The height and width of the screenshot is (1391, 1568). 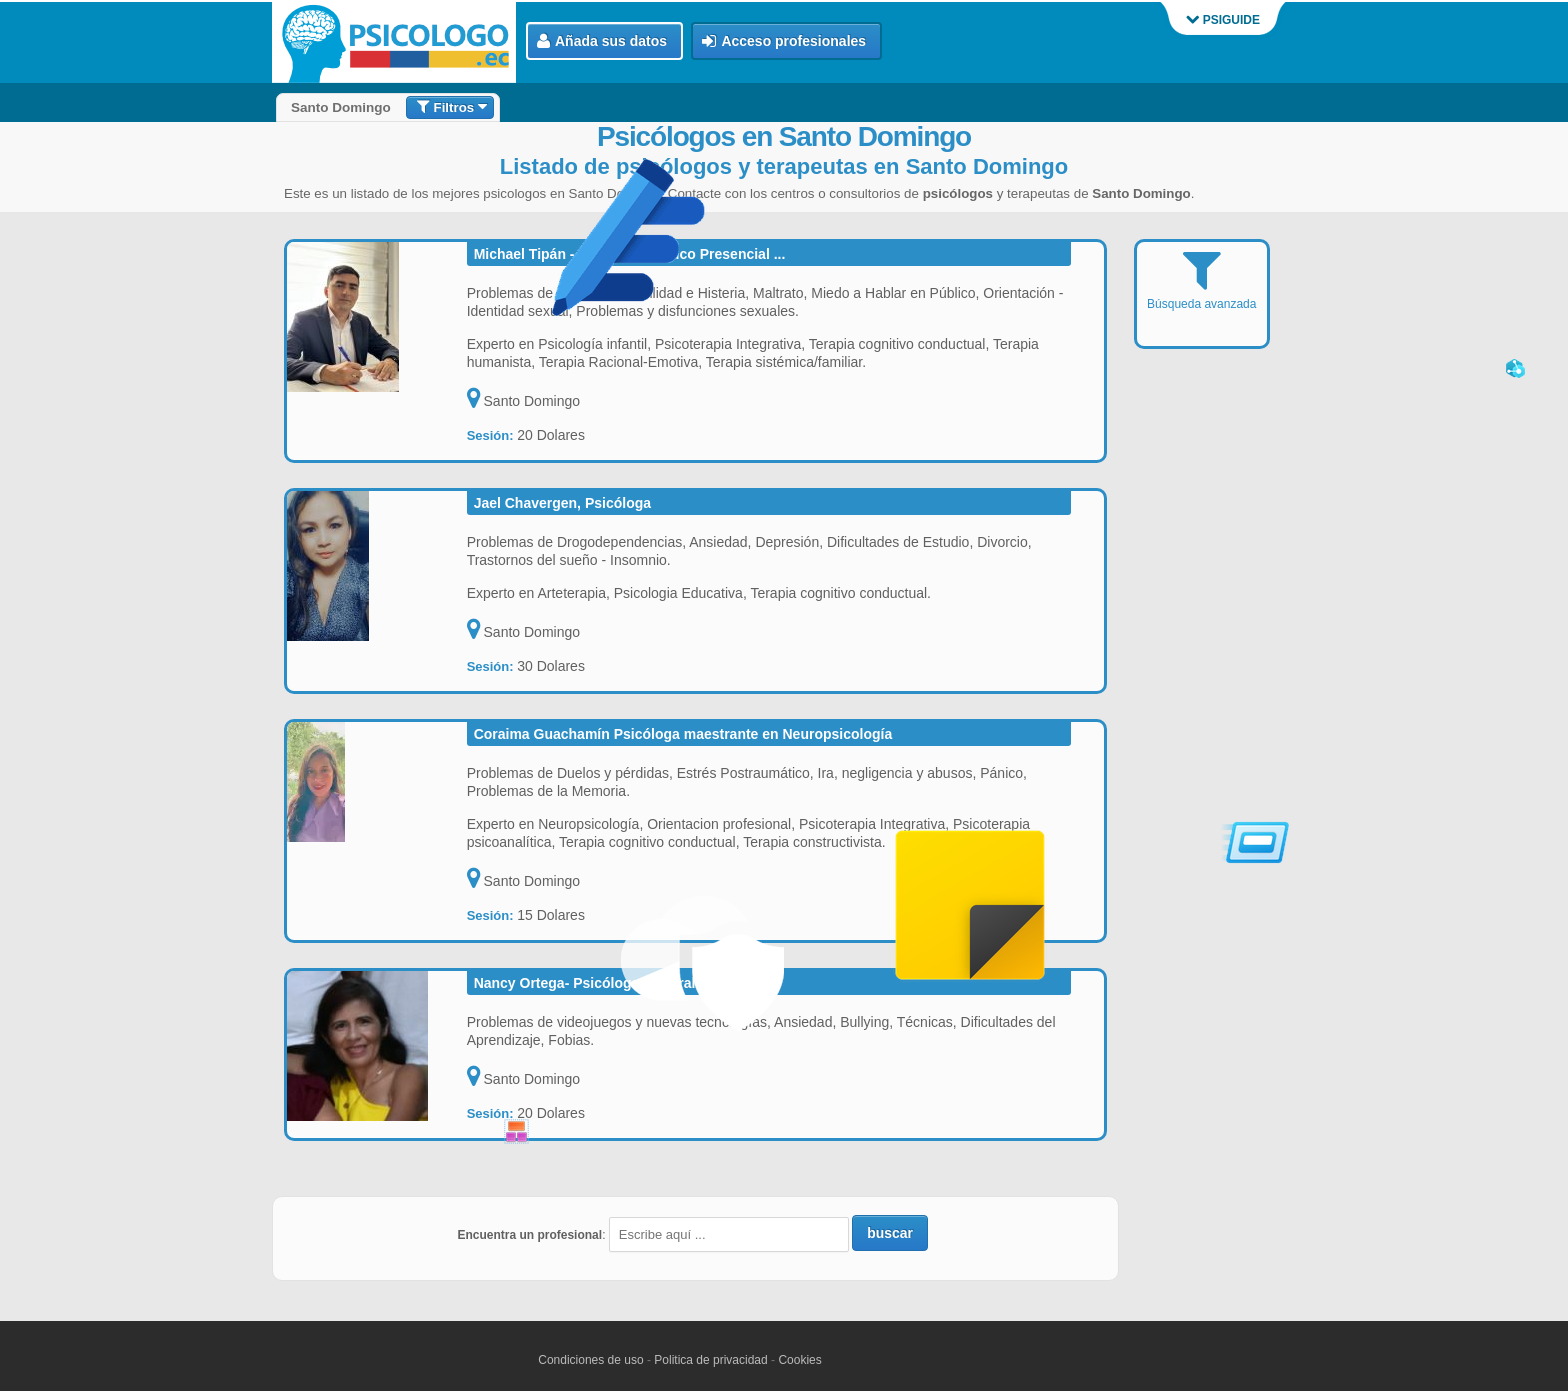 What do you see at coordinates (970, 905) in the screenshot?
I see `open sticky notes app` at bounding box center [970, 905].